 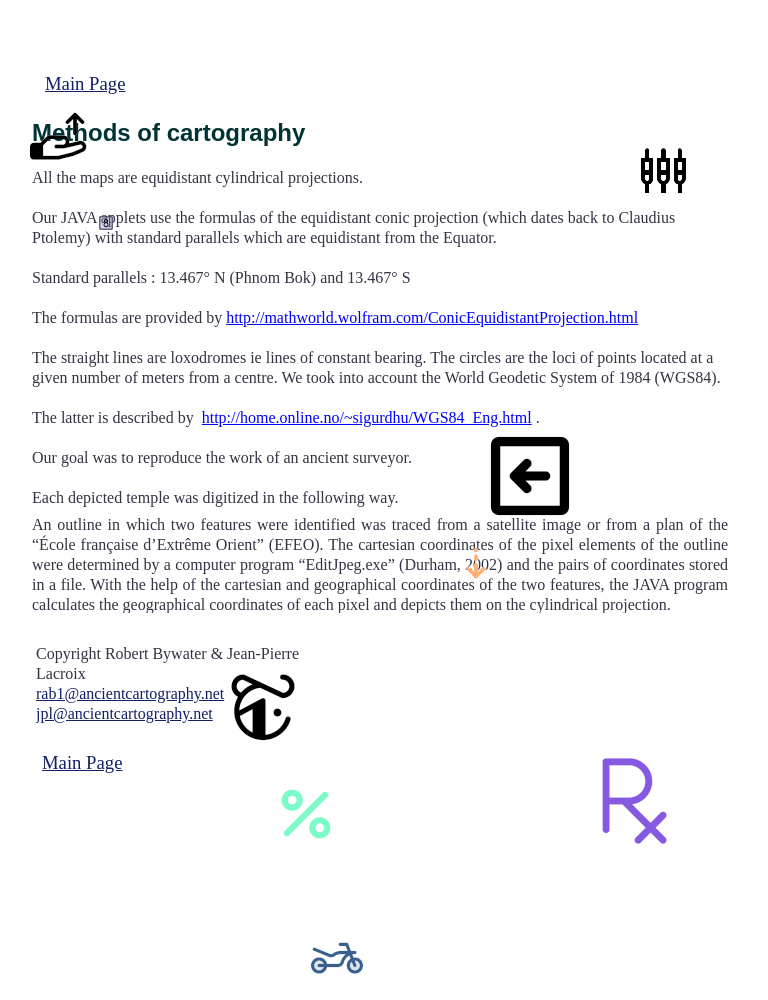 I want to click on upload or send a file, so click(x=60, y=139).